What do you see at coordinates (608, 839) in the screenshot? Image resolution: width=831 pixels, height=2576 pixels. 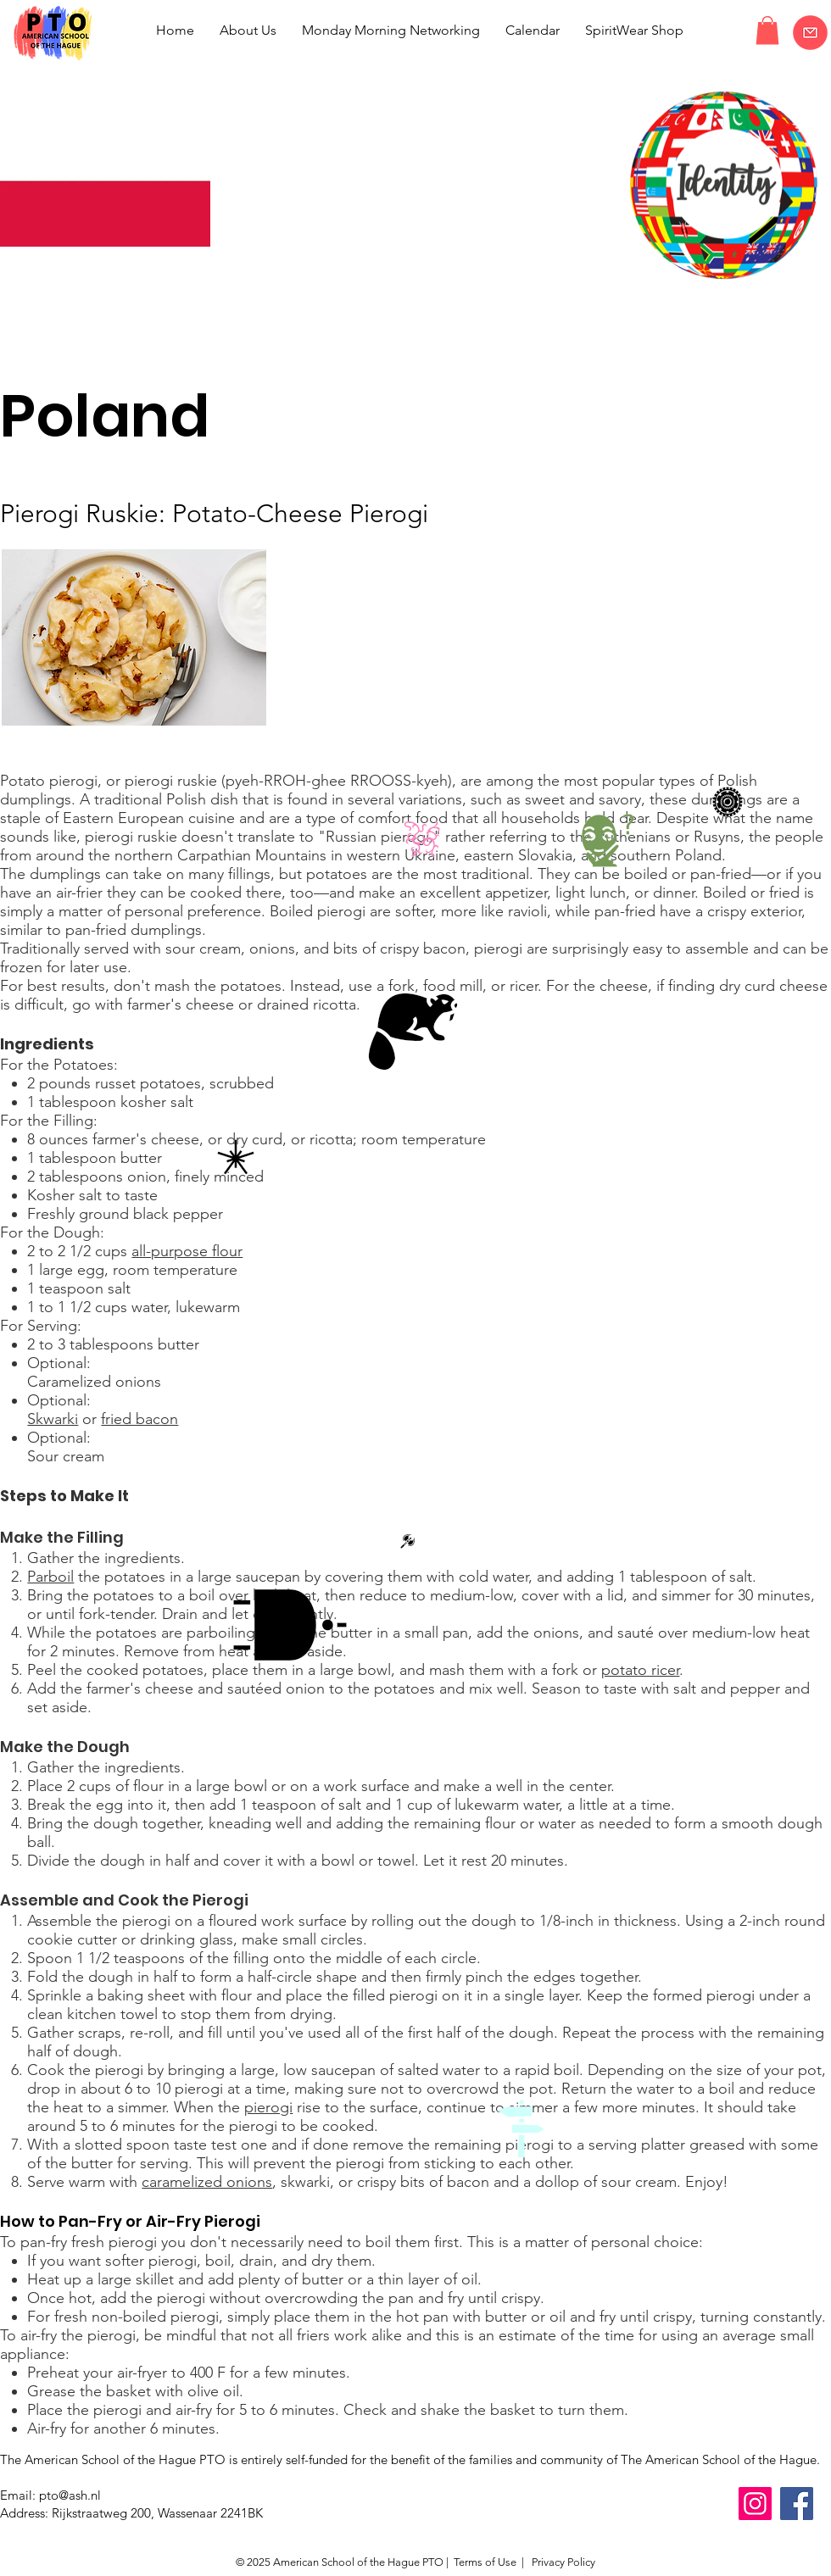 I see `indicates a thinking or processing state` at bounding box center [608, 839].